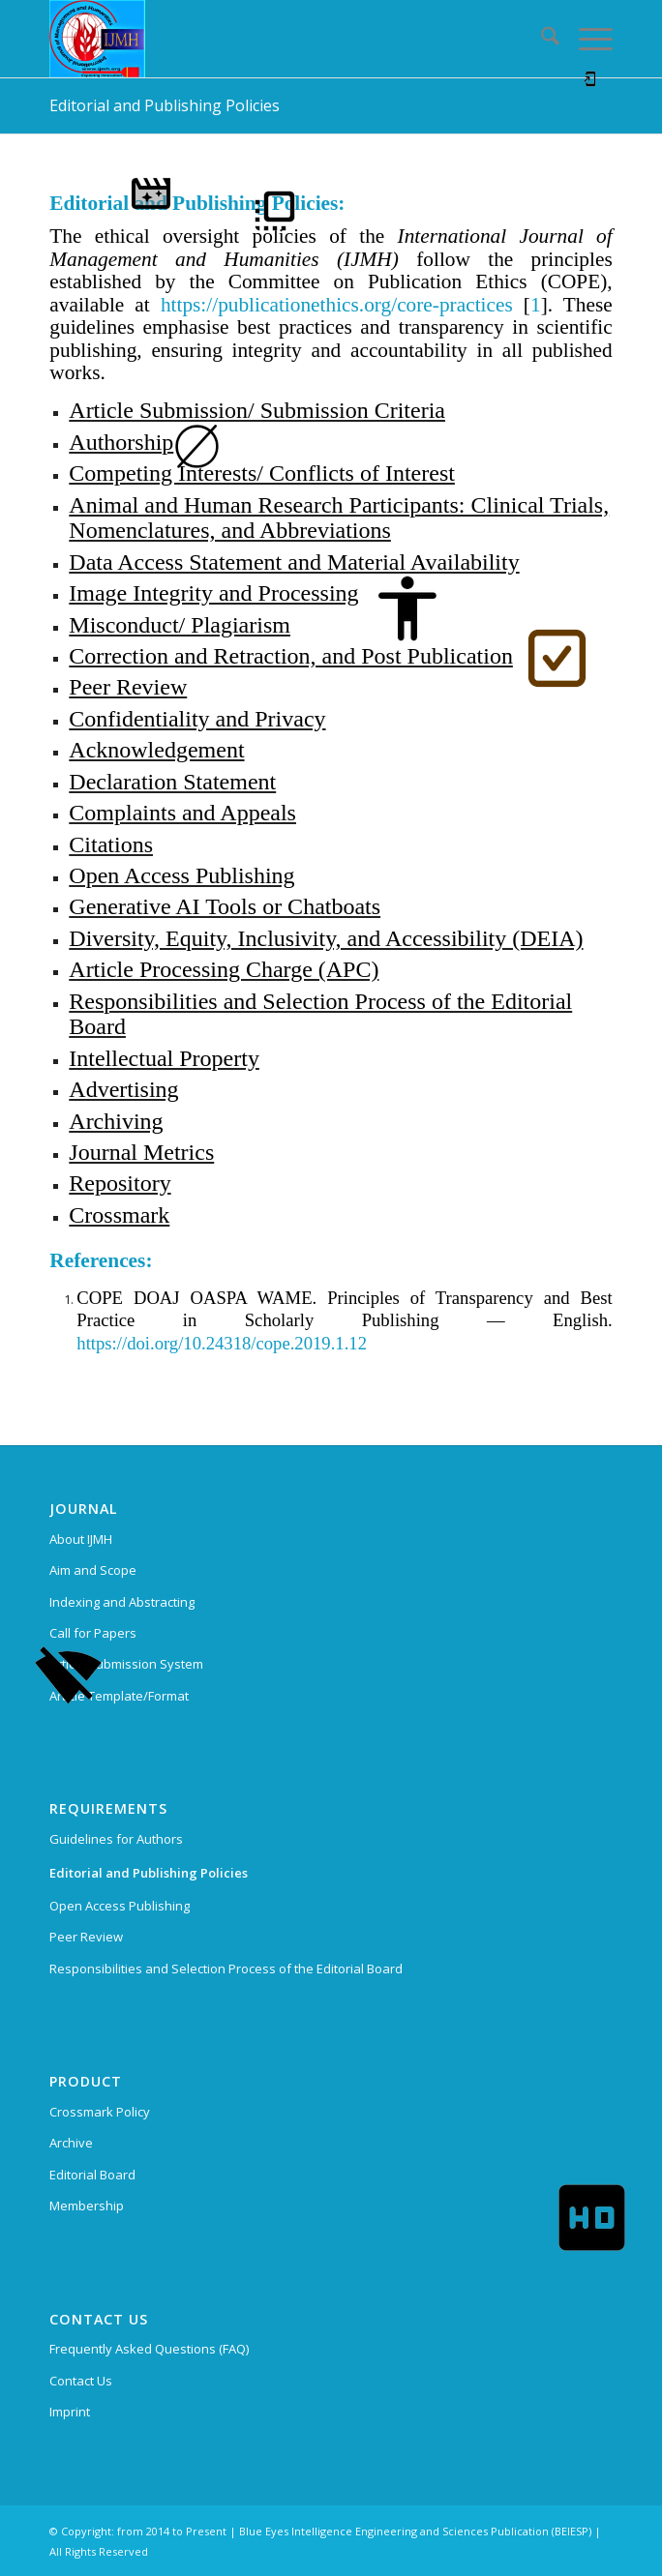 The height and width of the screenshot is (2576, 662). What do you see at coordinates (275, 211) in the screenshot?
I see `bring selected element to front of layer stack` at bounding box center [275, 211].